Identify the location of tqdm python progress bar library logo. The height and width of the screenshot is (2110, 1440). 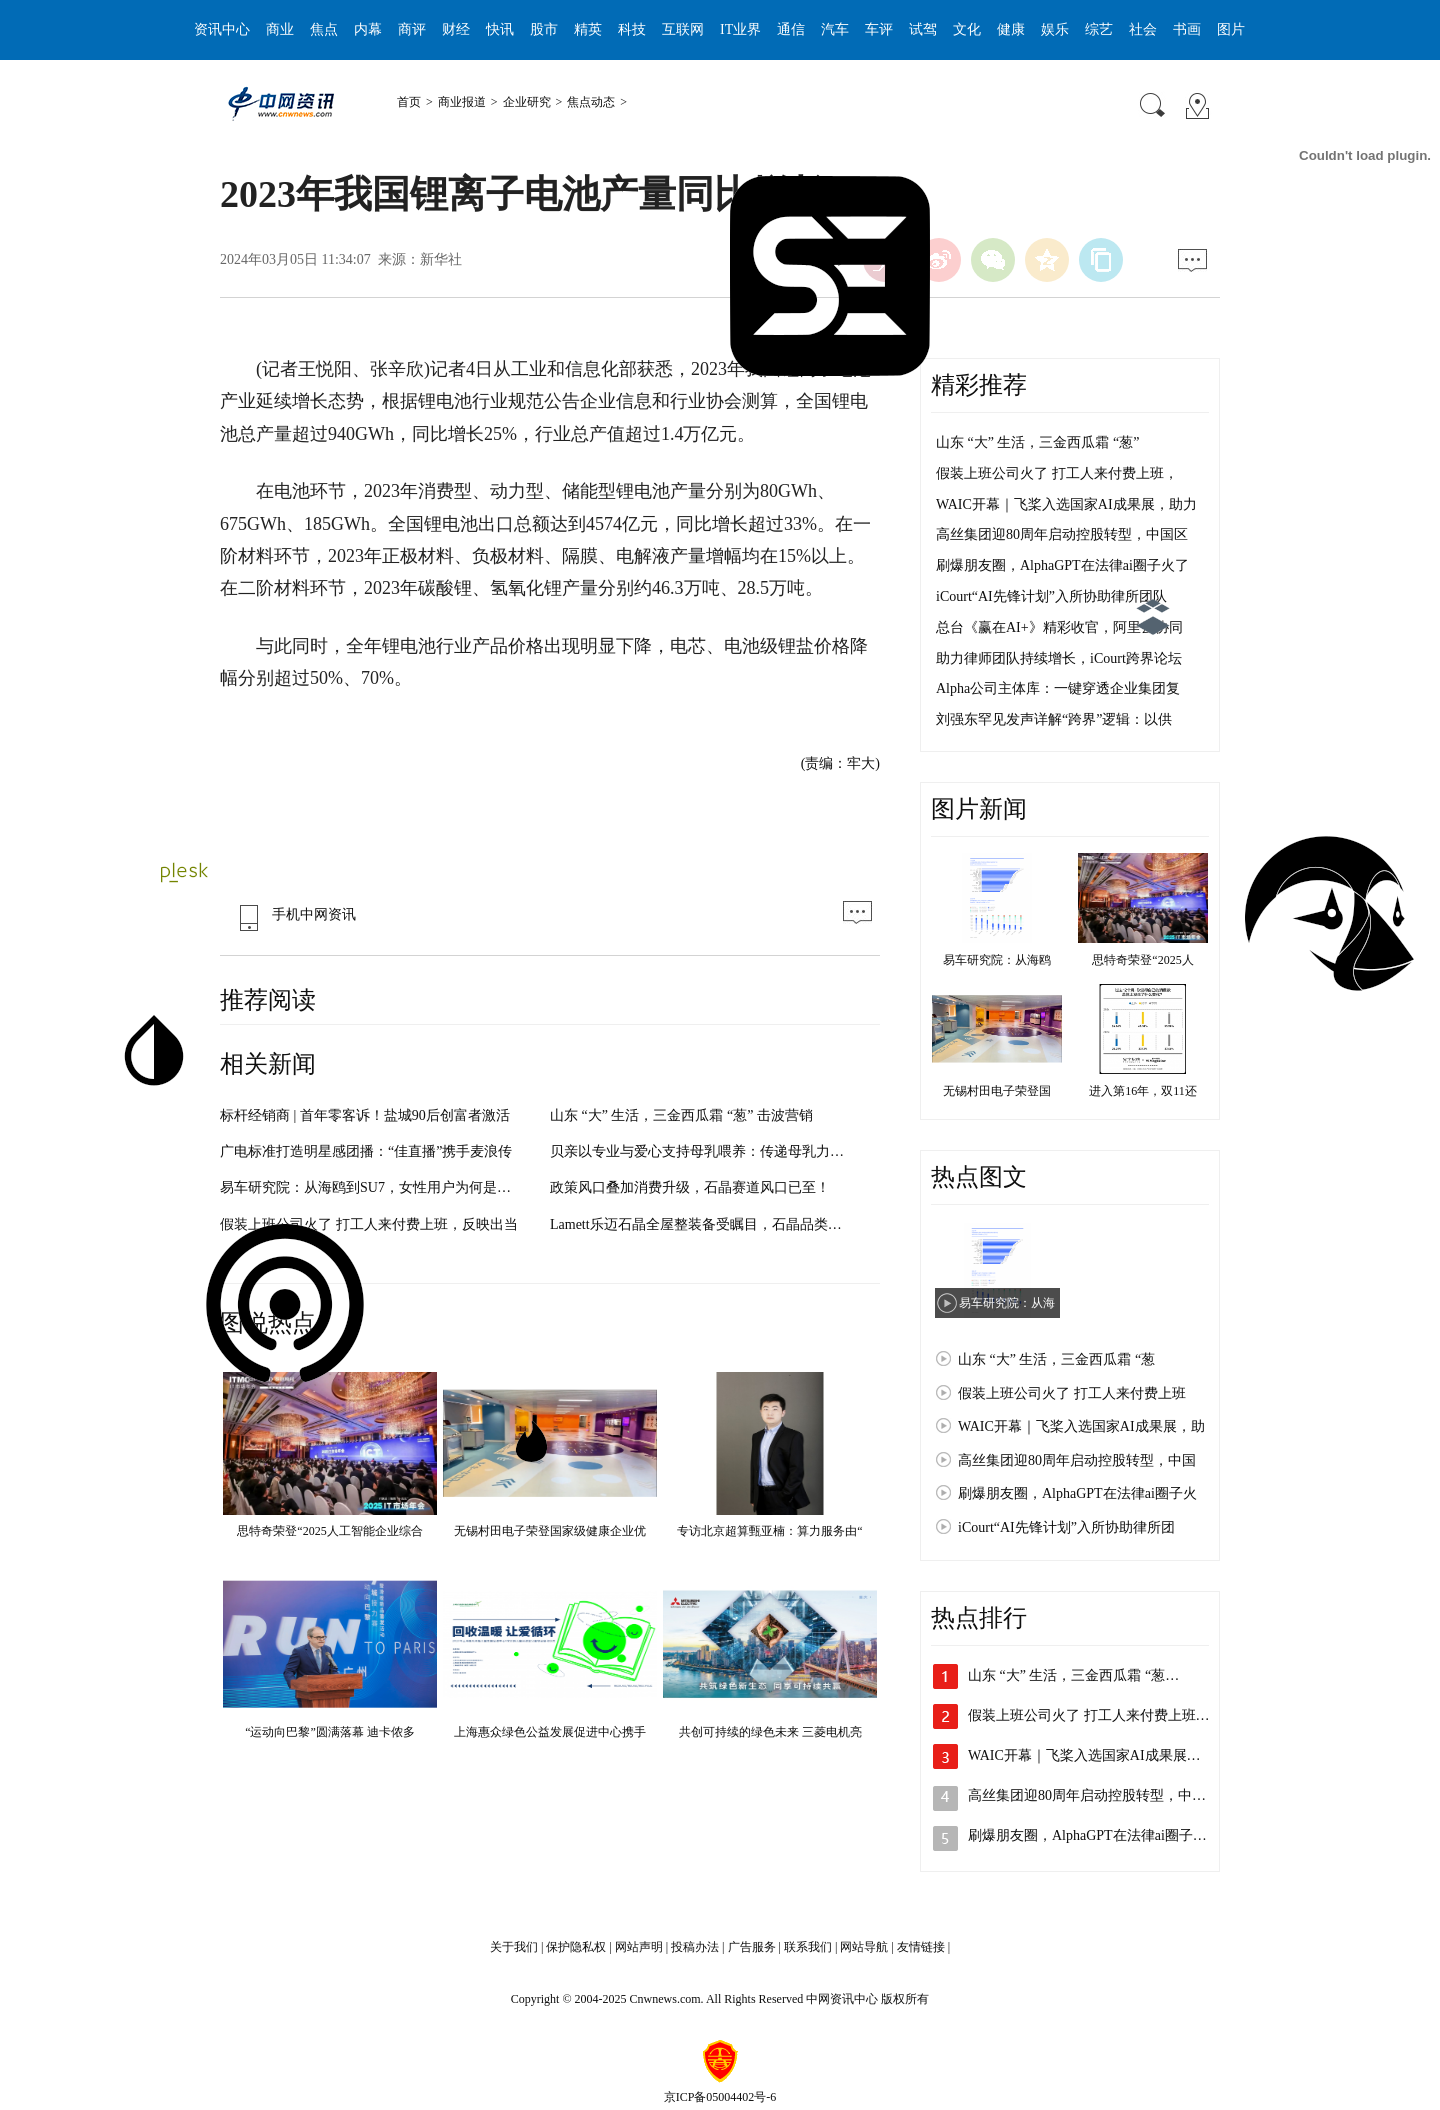
(285, 1303).